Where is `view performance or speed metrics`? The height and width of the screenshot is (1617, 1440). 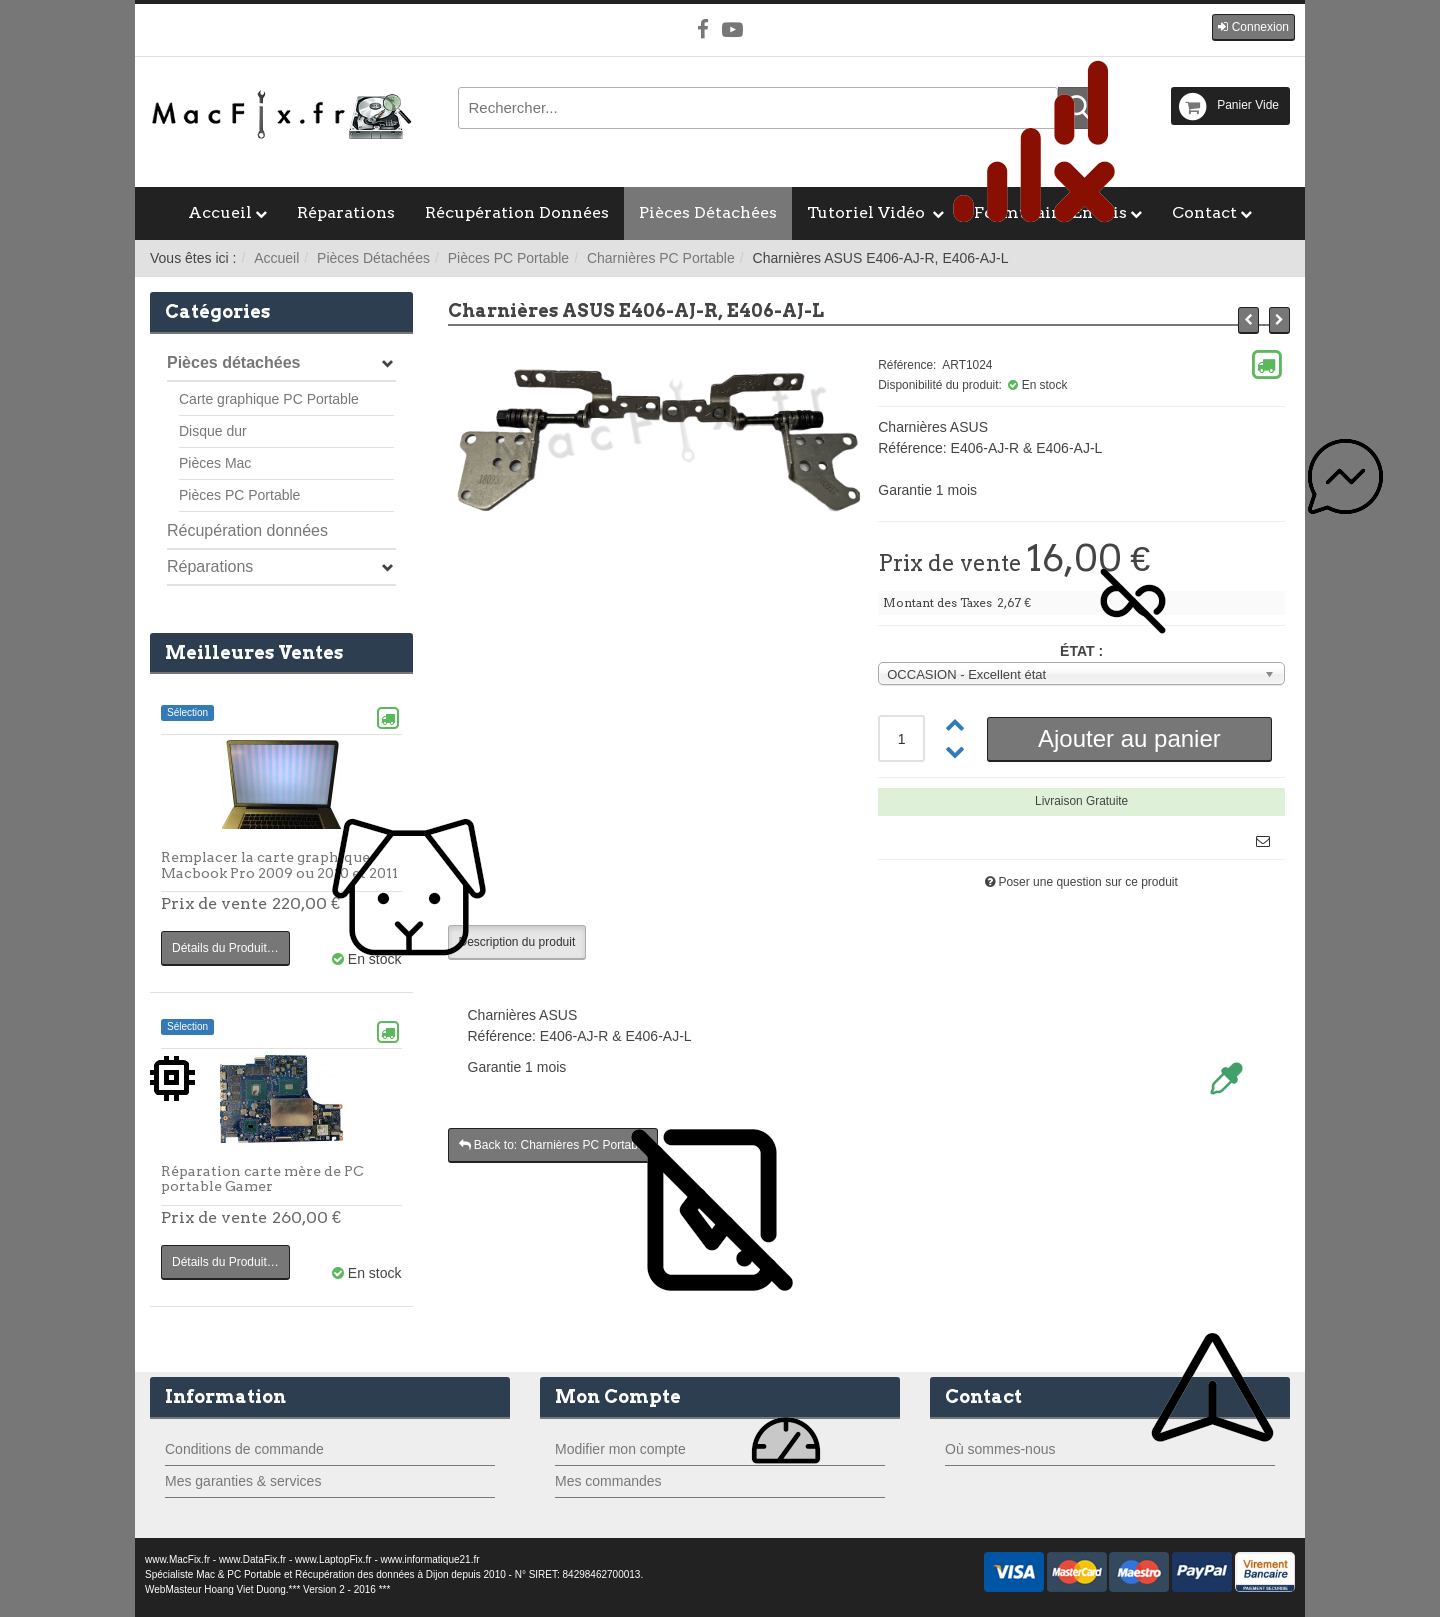 view performance or speed metrics is located at coordinates (786, 1444).